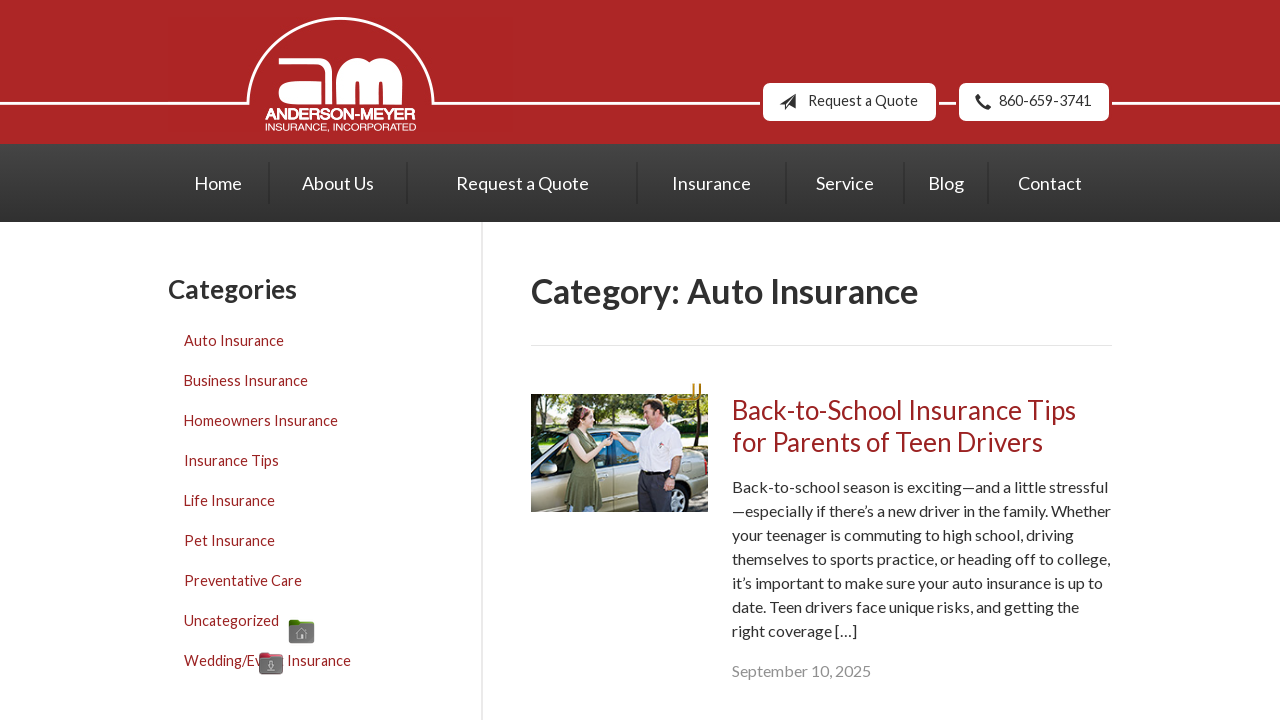 The image size is (1280, 720). What do you see at coordinates (684, 392) in the screenshot?
I see `reply to all recipients of an email` at bounding box center [684, 392].